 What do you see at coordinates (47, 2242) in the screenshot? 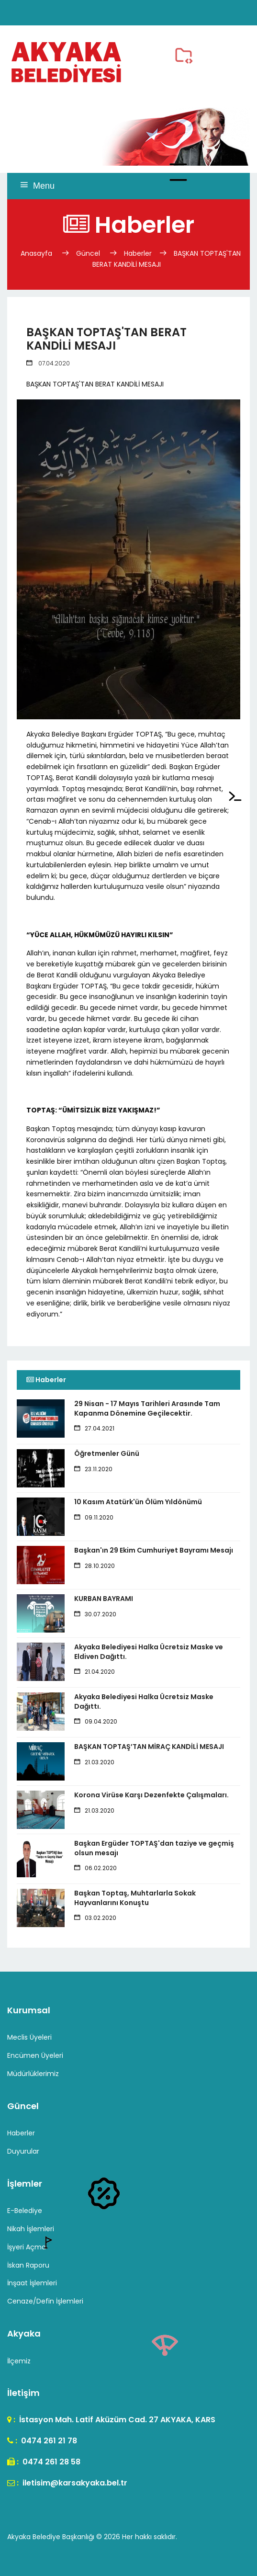
I see `flag or mark an item for follow-up` at bounding box center [47, 2242].